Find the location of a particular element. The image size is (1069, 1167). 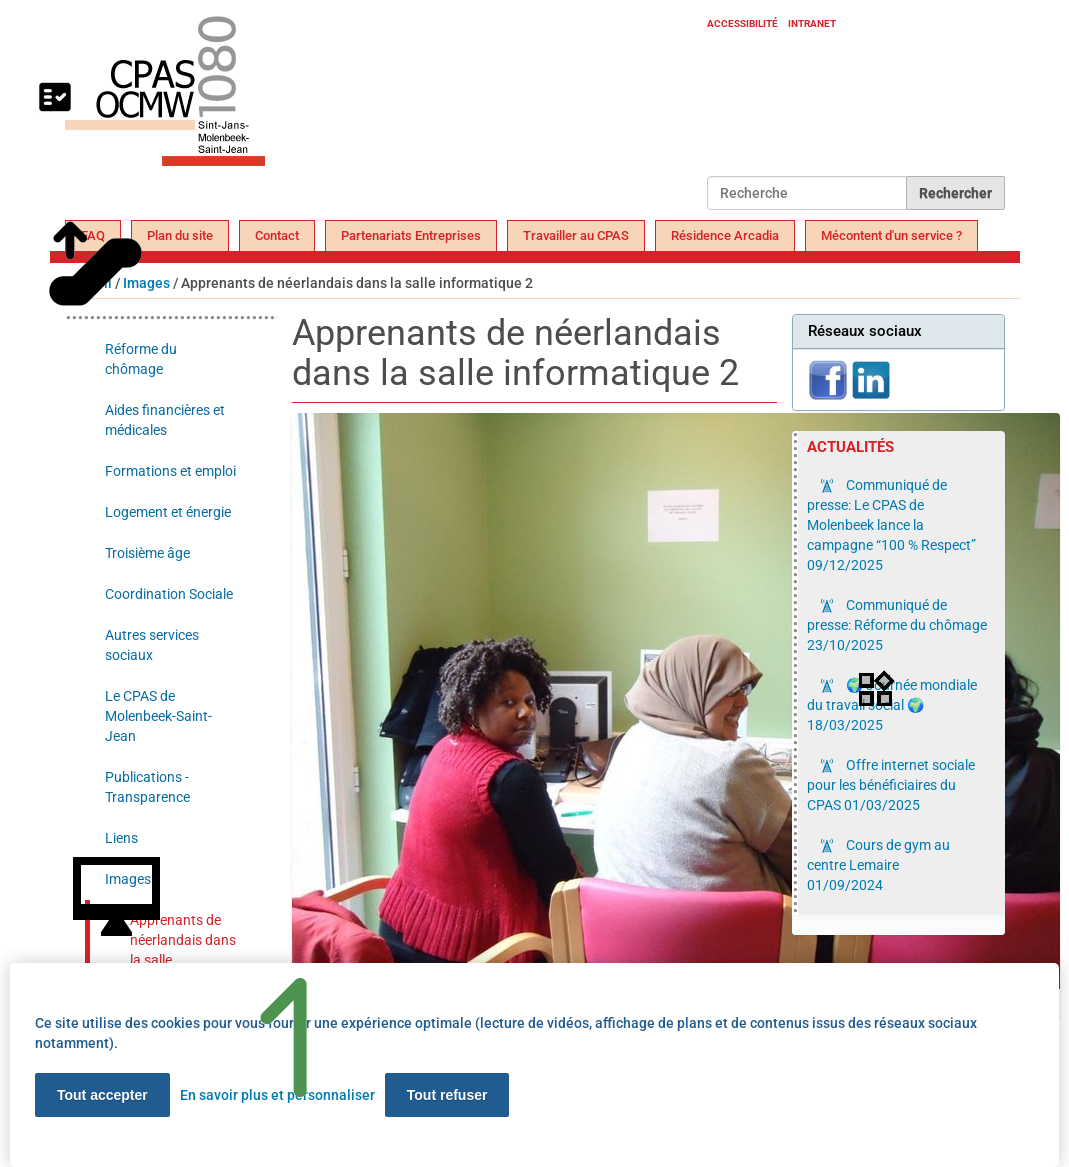

view on desktop display is located at coordinates (116, 896).